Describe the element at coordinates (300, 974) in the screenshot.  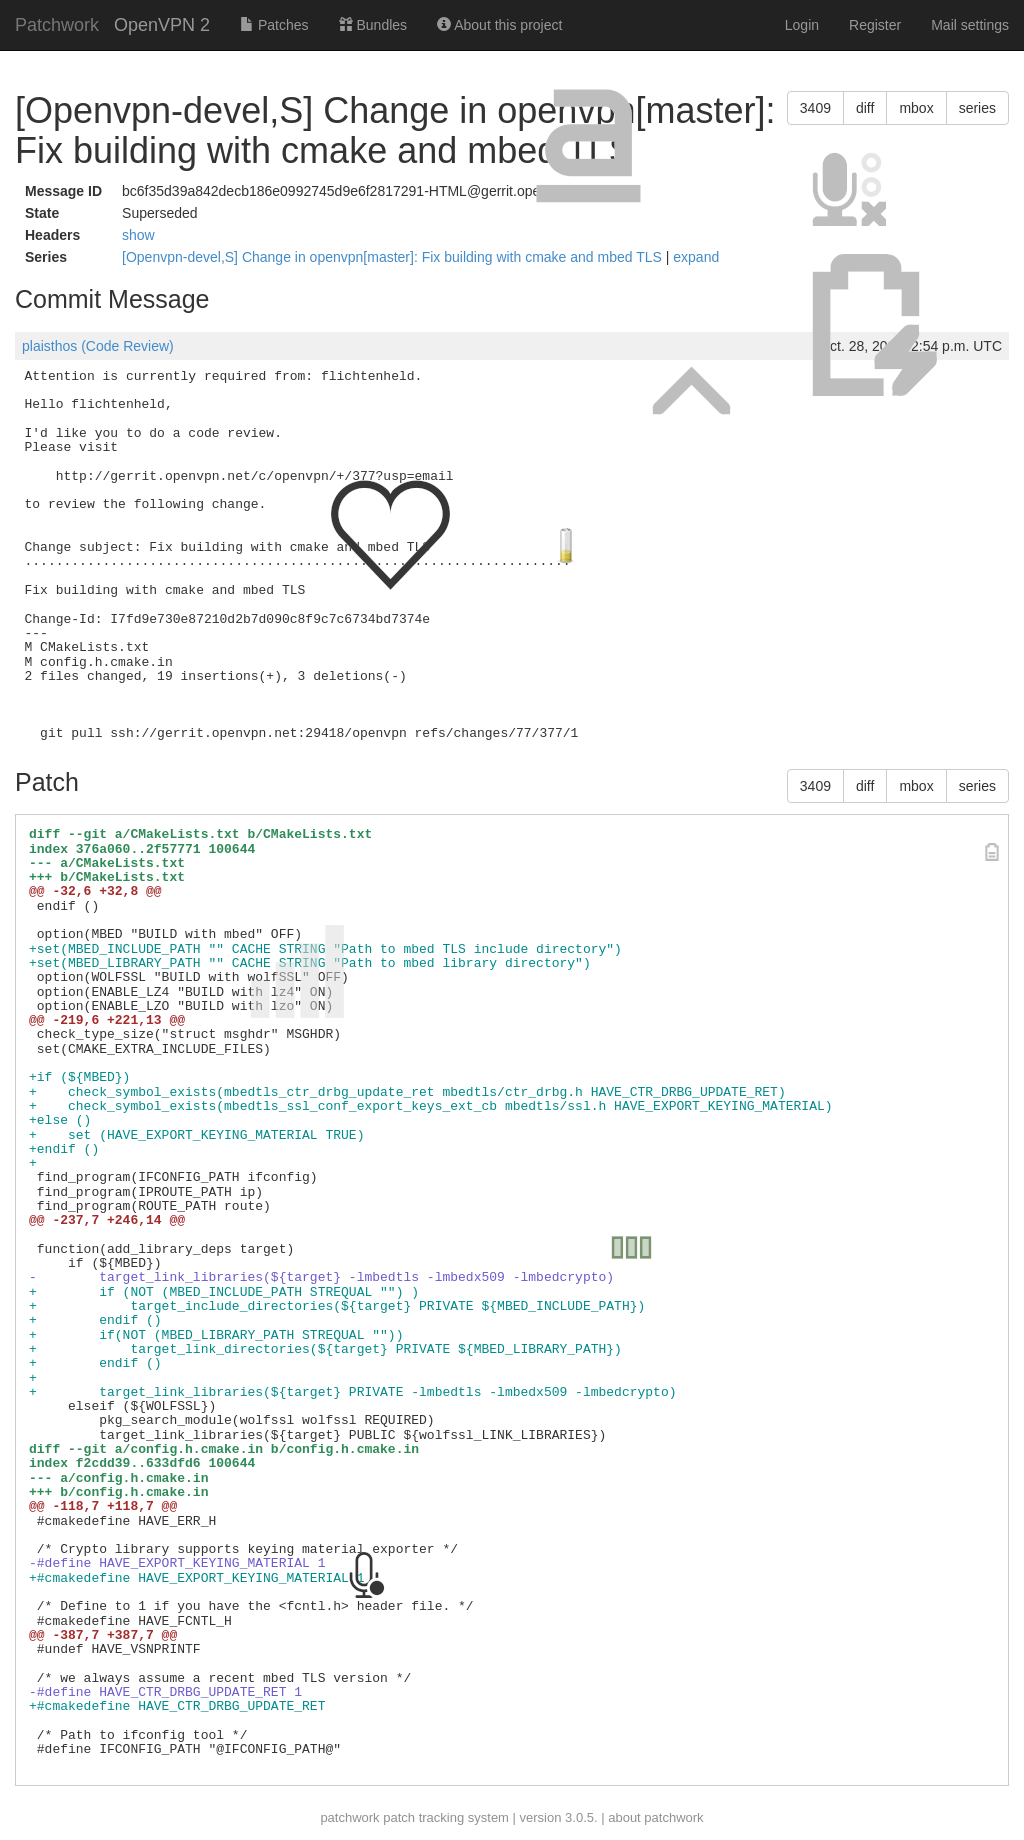
I see `indicates no cellular signal available` at that location.